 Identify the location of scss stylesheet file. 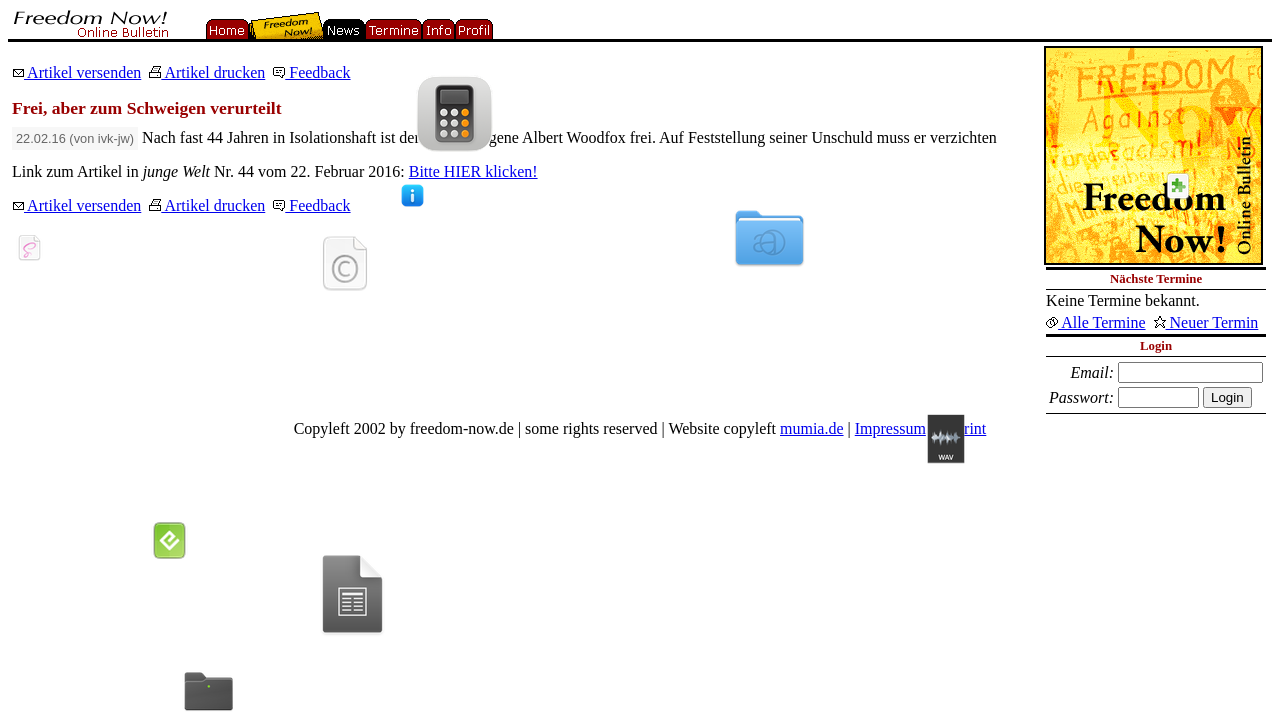
(29, 247).